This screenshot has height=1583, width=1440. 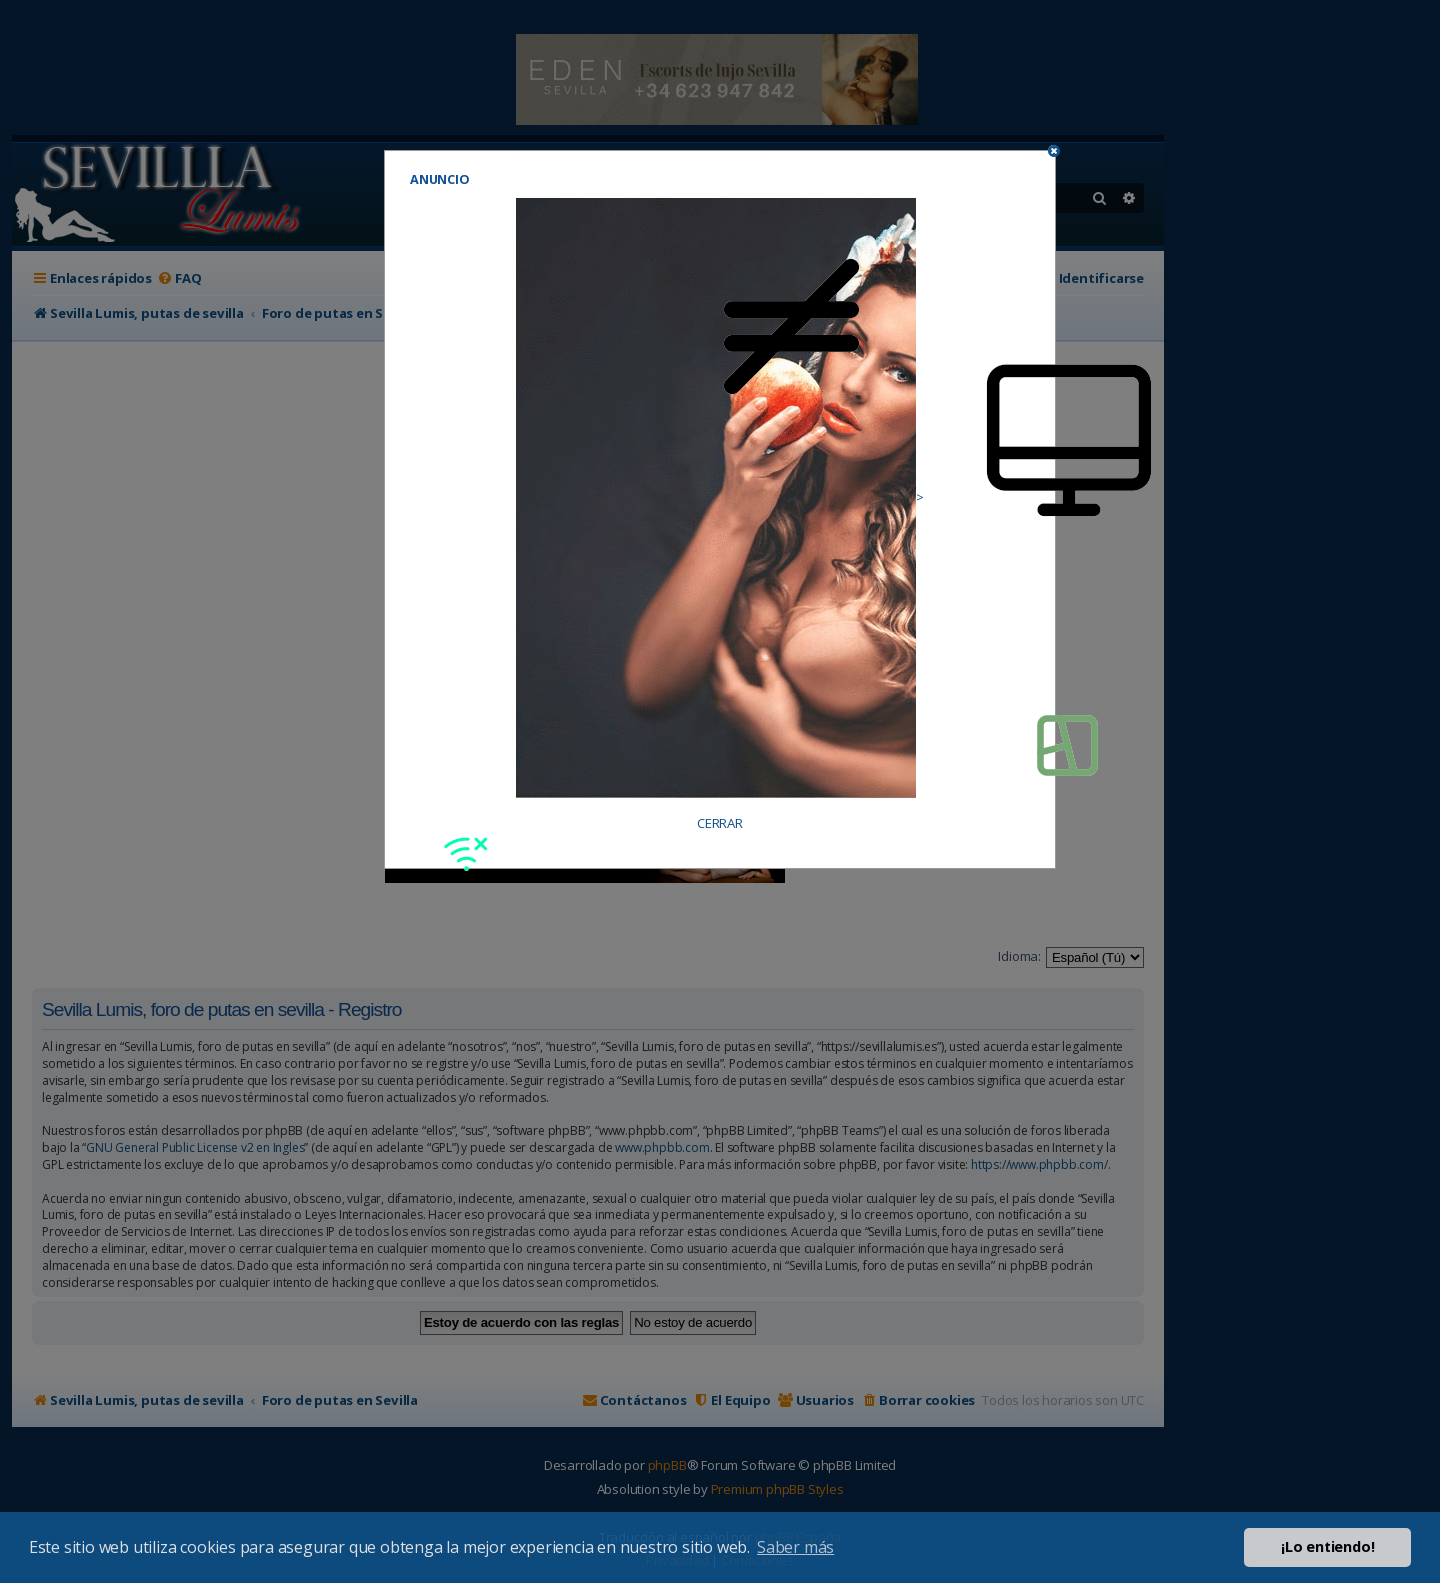 I want to click on switch to collage layout view, so click(x=1067, y=745).